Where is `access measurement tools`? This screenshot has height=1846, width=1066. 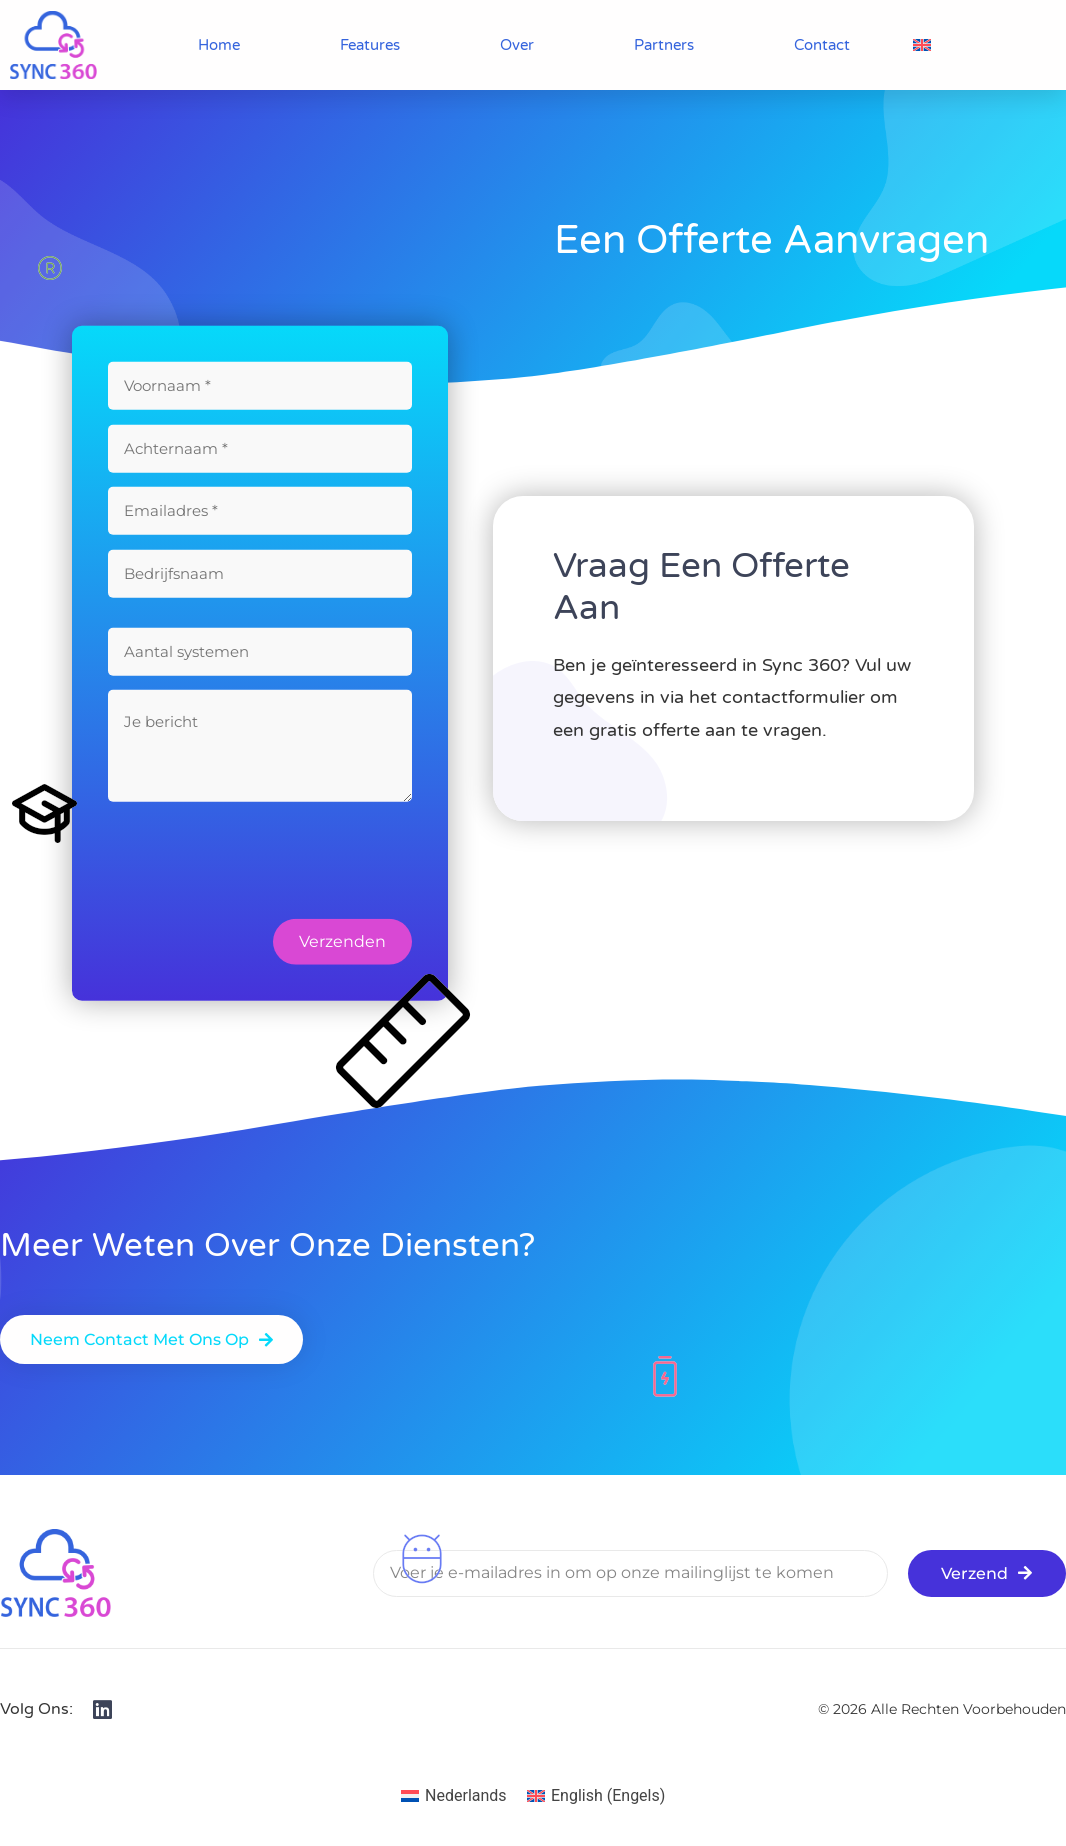
access measurement tools is located at coordinates (403, 1041).